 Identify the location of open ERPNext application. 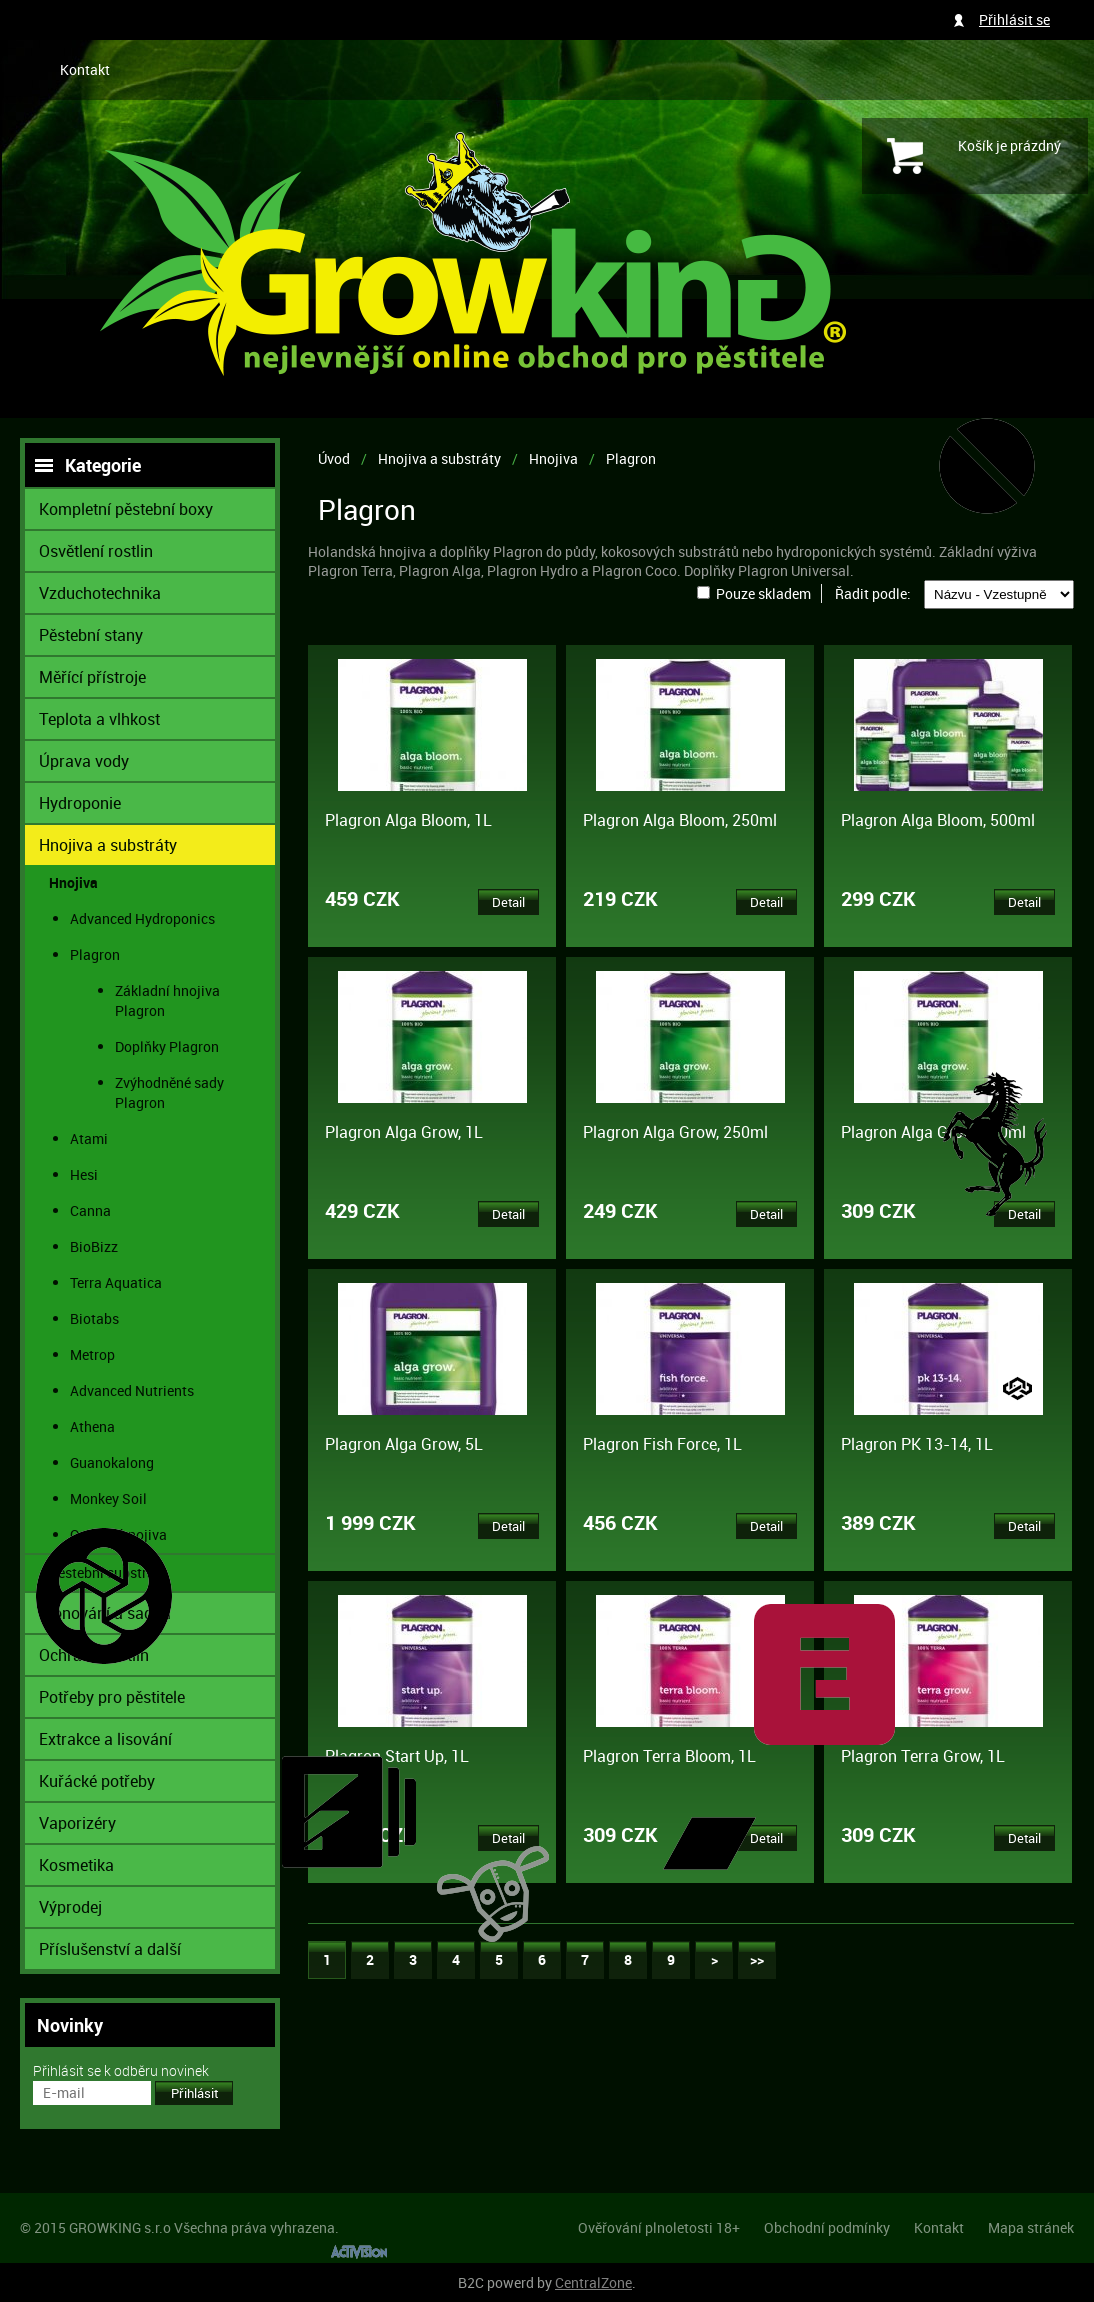
(824, 1674).